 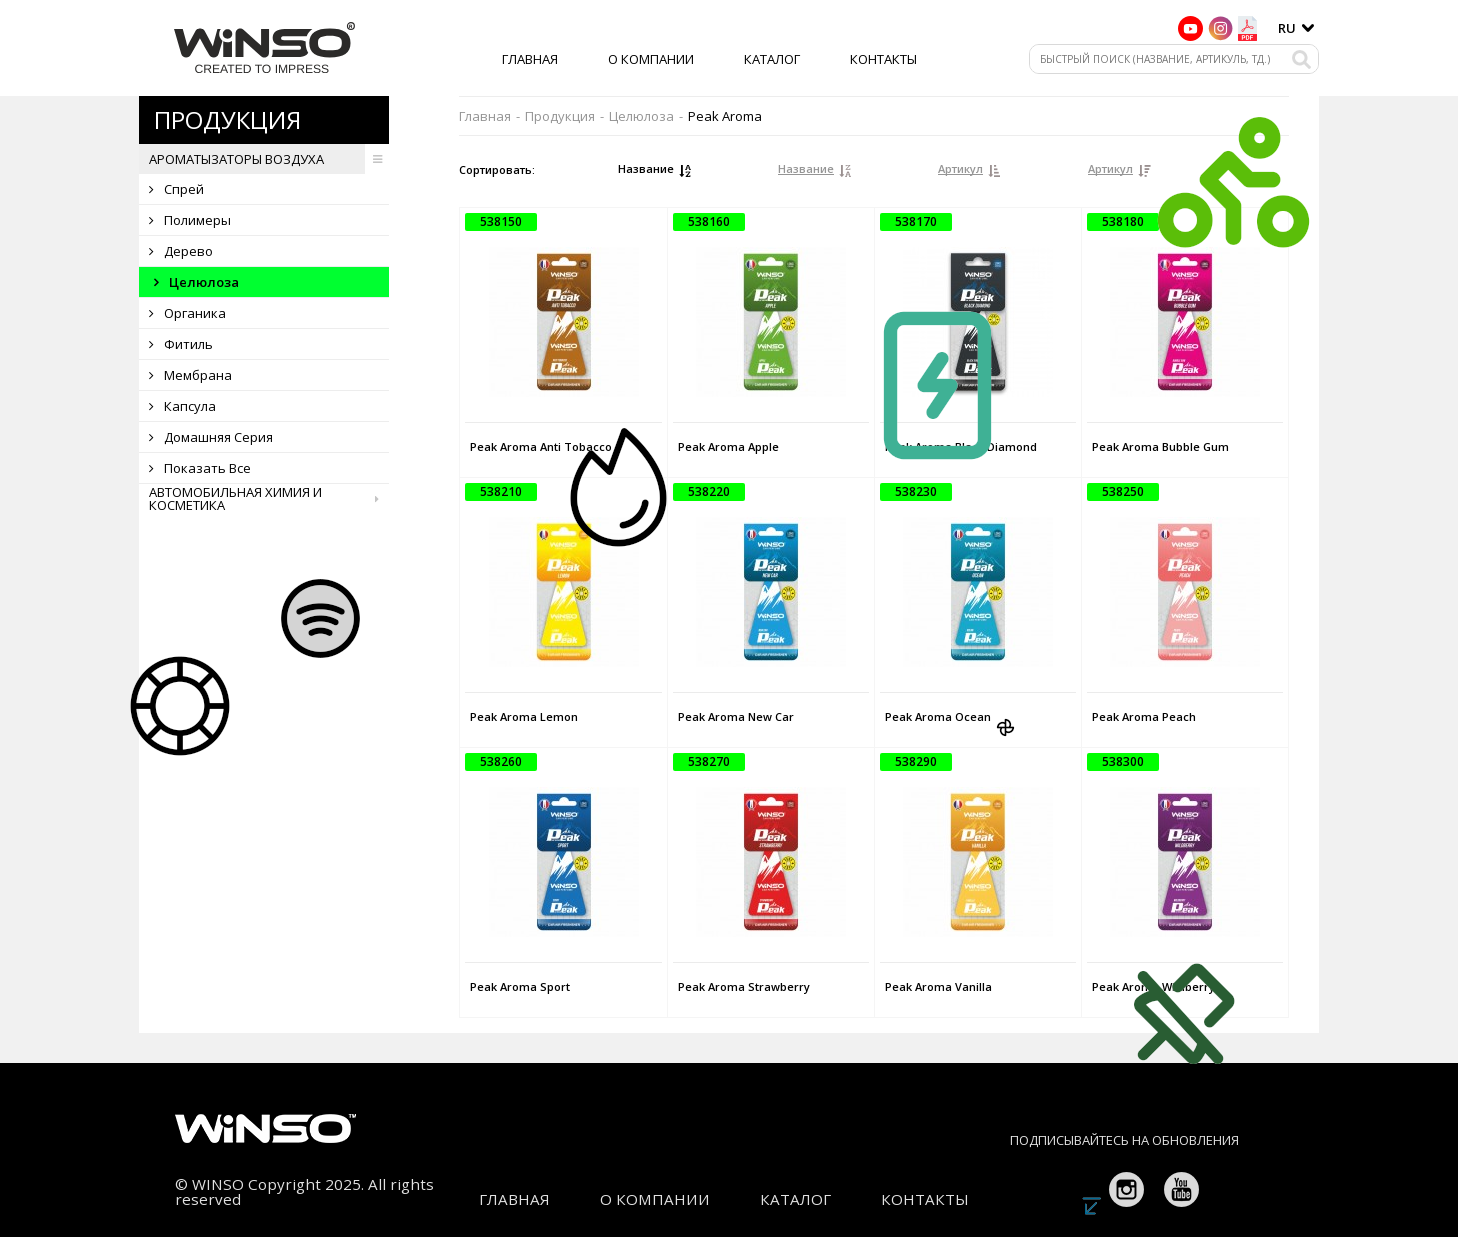 What do you see at coordinates (1091, 1206) in the screenshot?
I see `move content to bottom-left corner` at bounding box center [1091, 1206].